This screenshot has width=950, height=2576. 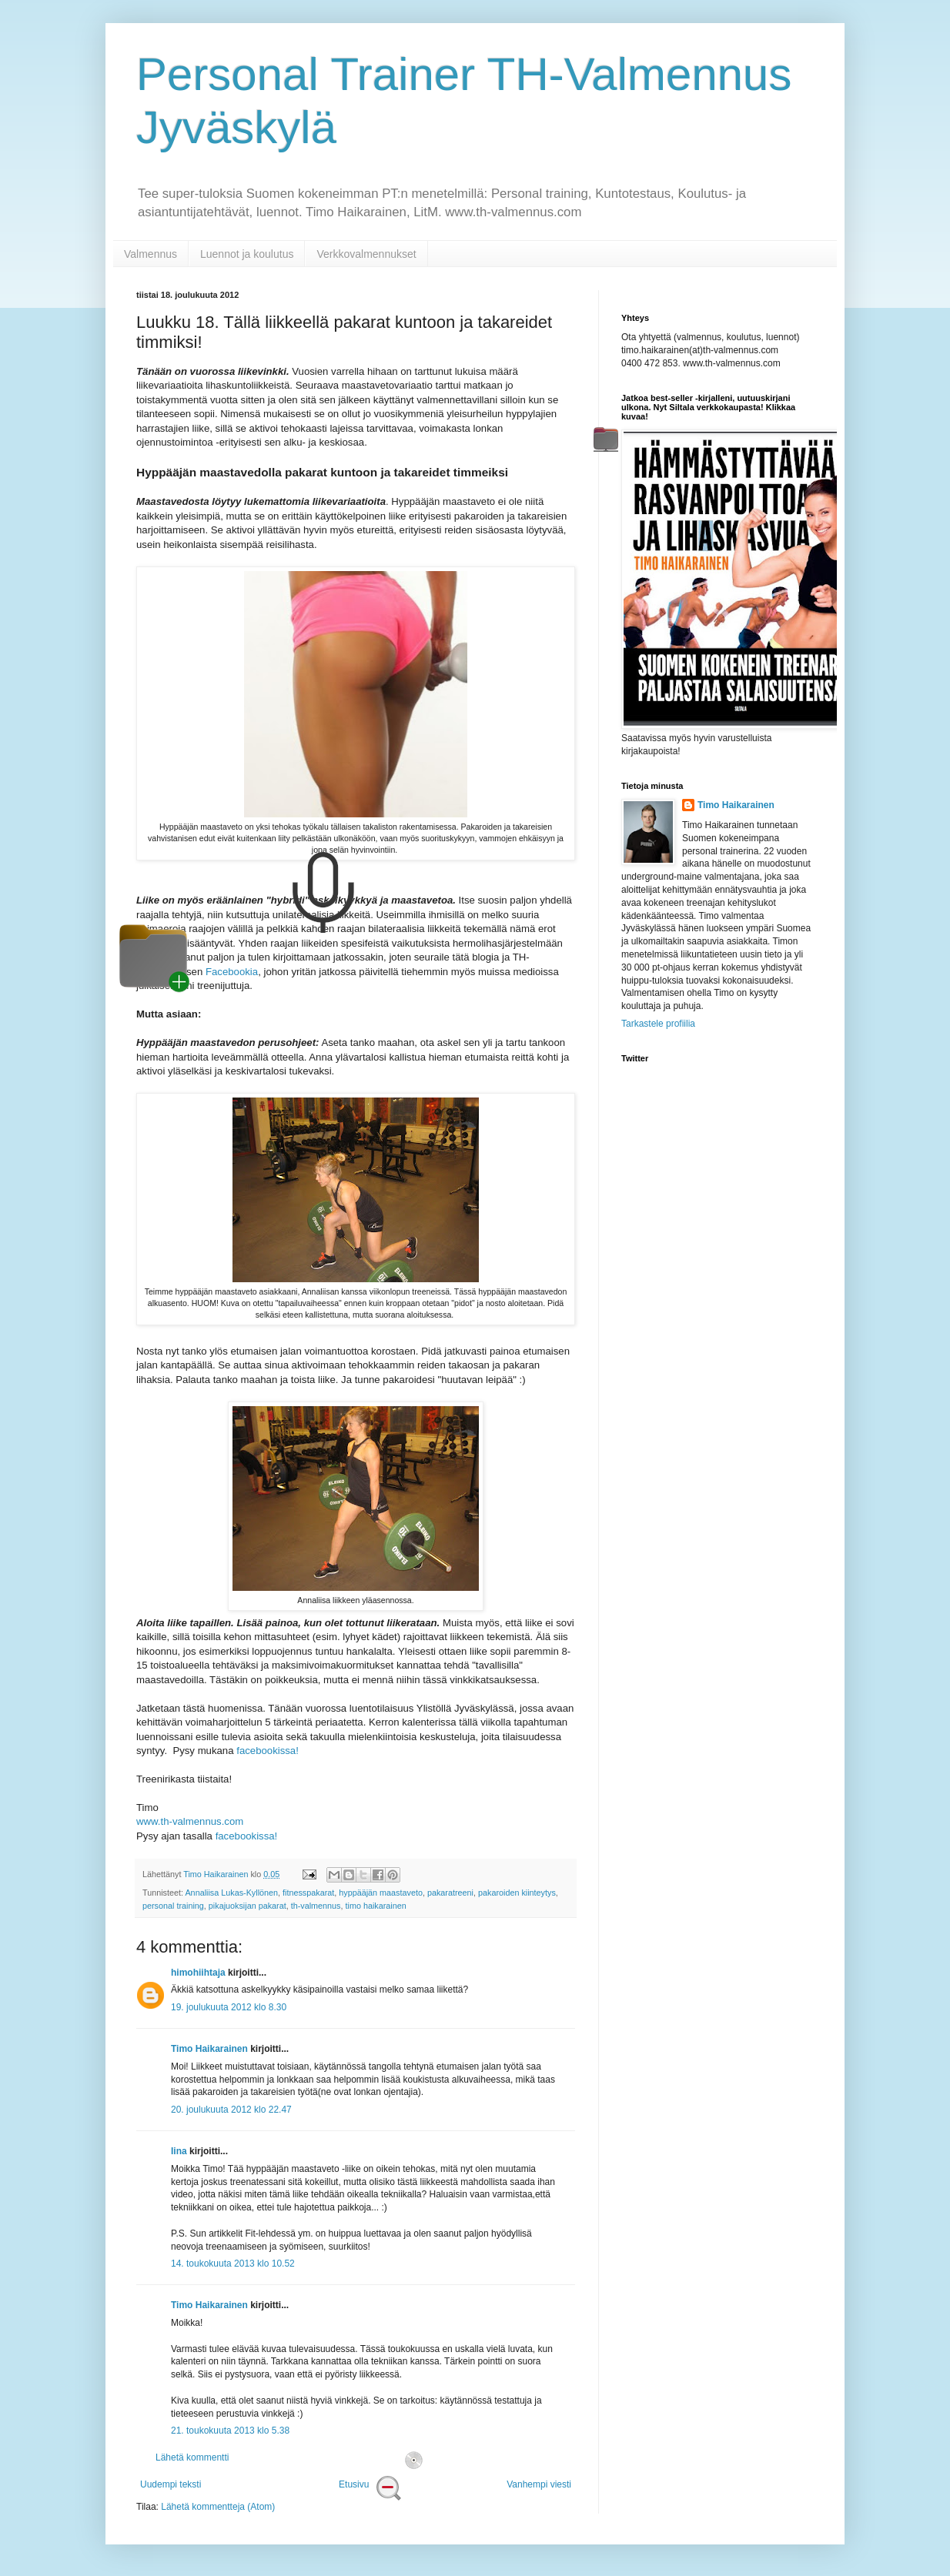 What do you see at coordinates (413, 2460) in the screenshot?
I see `audio CD device detected` at bounding box center [413, 2460].